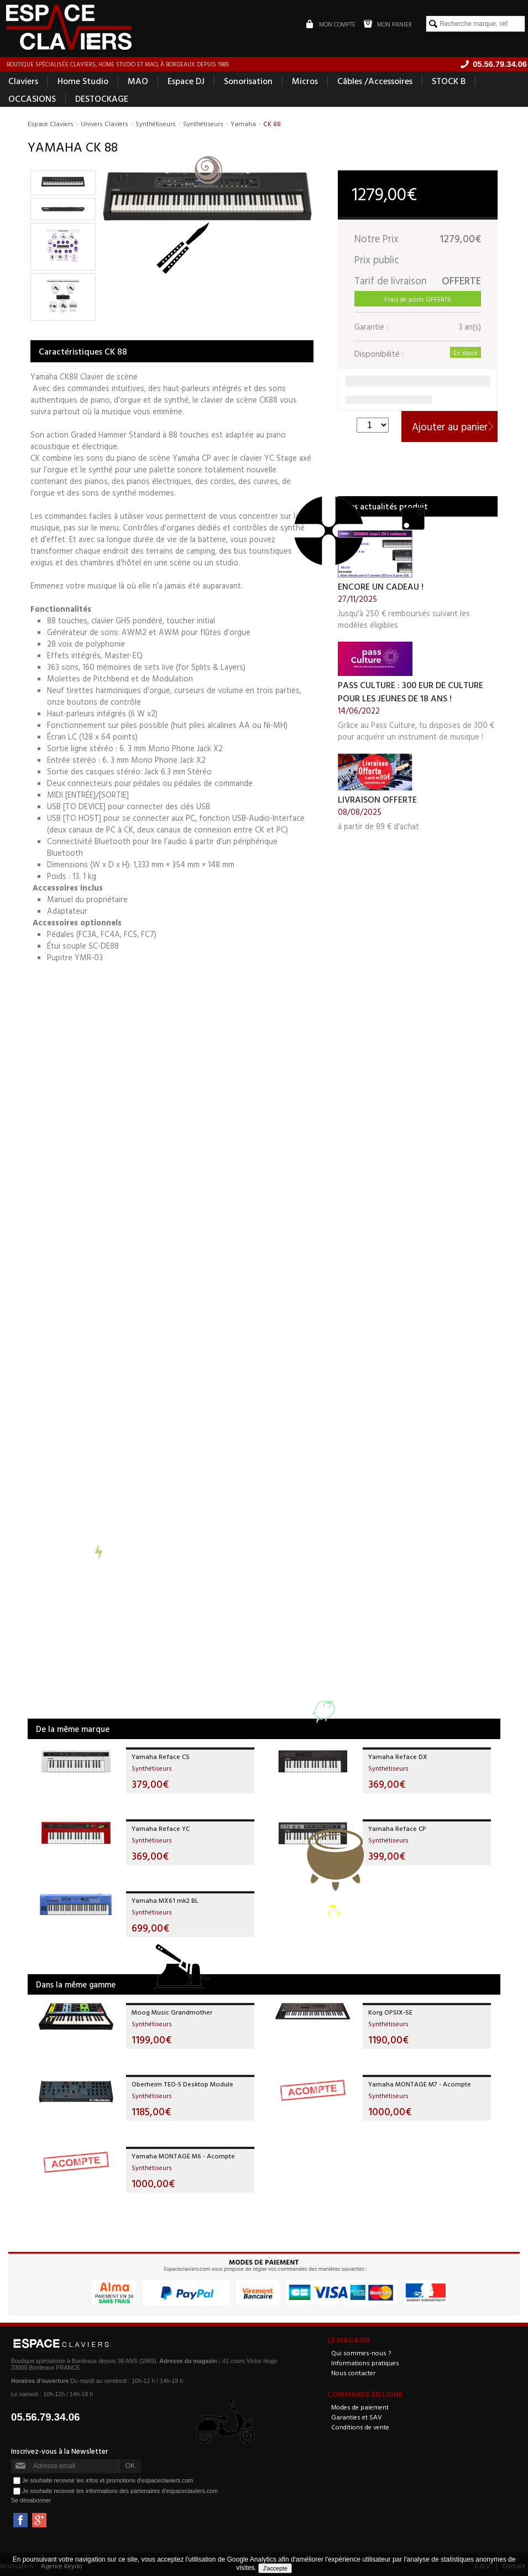 The width and height of the screenshot is (528, 2576). Describe the element at coordinates (225, 2420) in the screenshot. I see `select scooter as transportation mode` at that location.